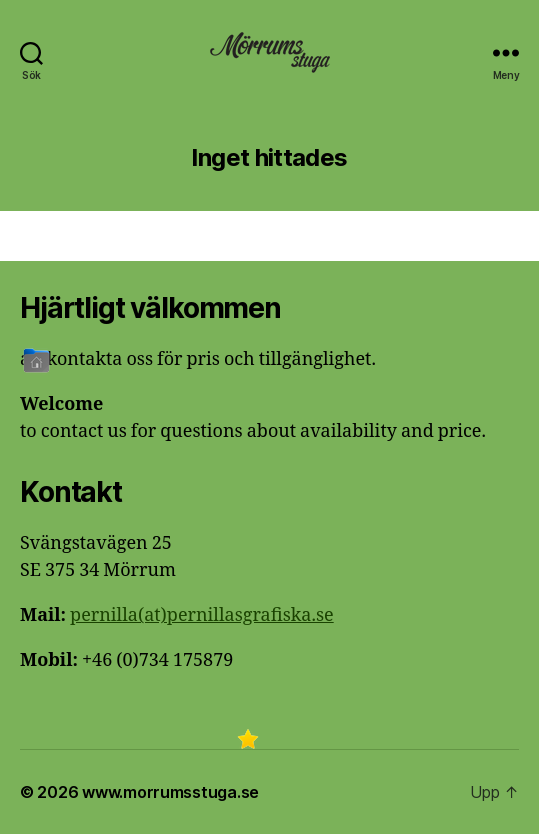  I want to click on access your home folder, so click(36, 360).